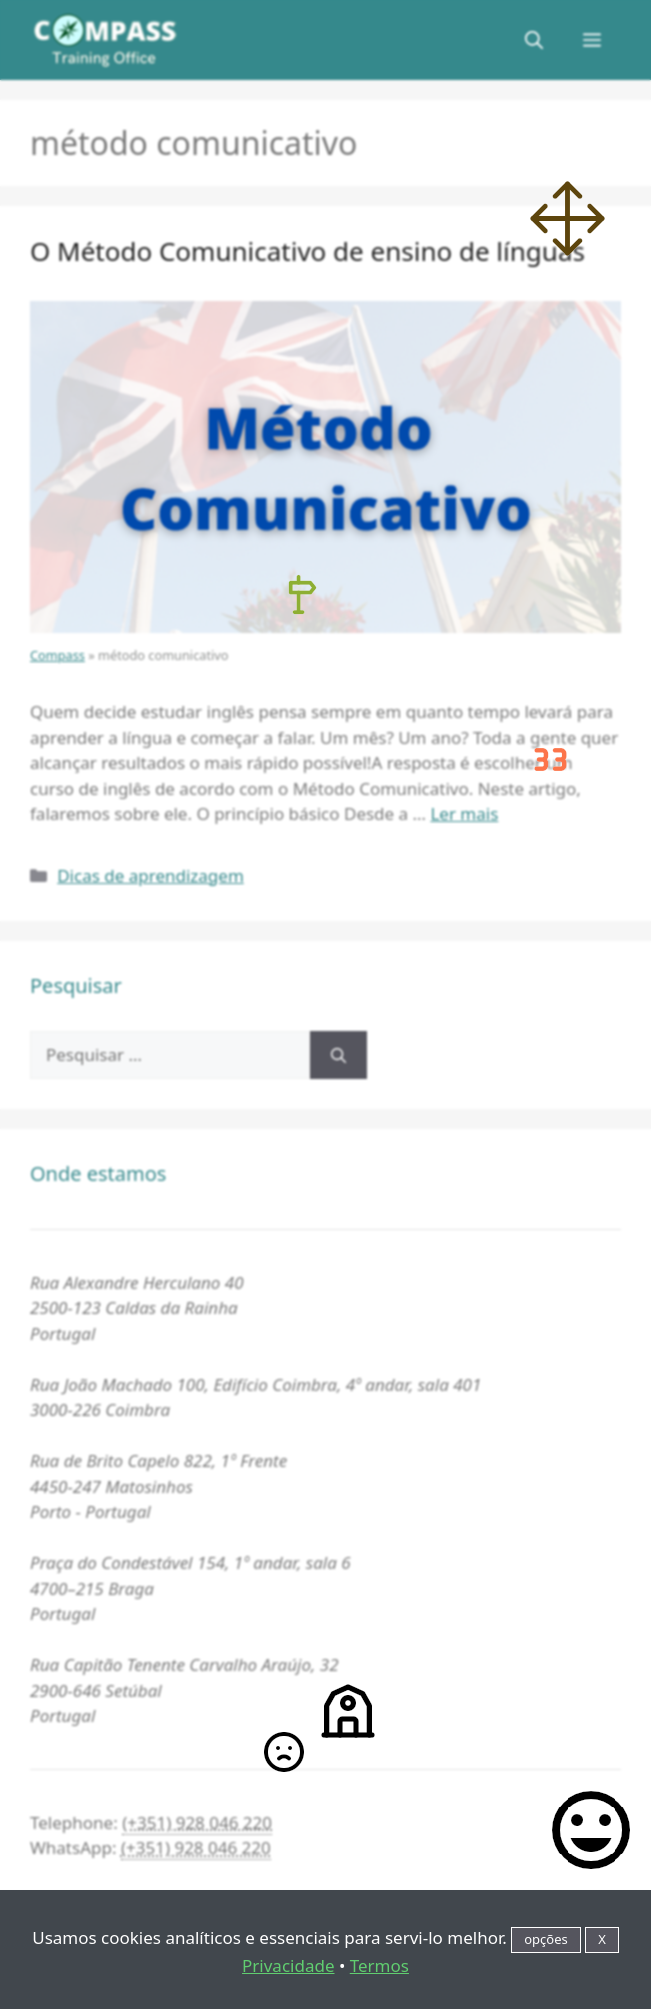 The width and height of the screenshot is (651, 2009). What do you see at coordinates (567, 218) in the screenshot?
I see `move or reposition an element` at bounding box center [567, 218].